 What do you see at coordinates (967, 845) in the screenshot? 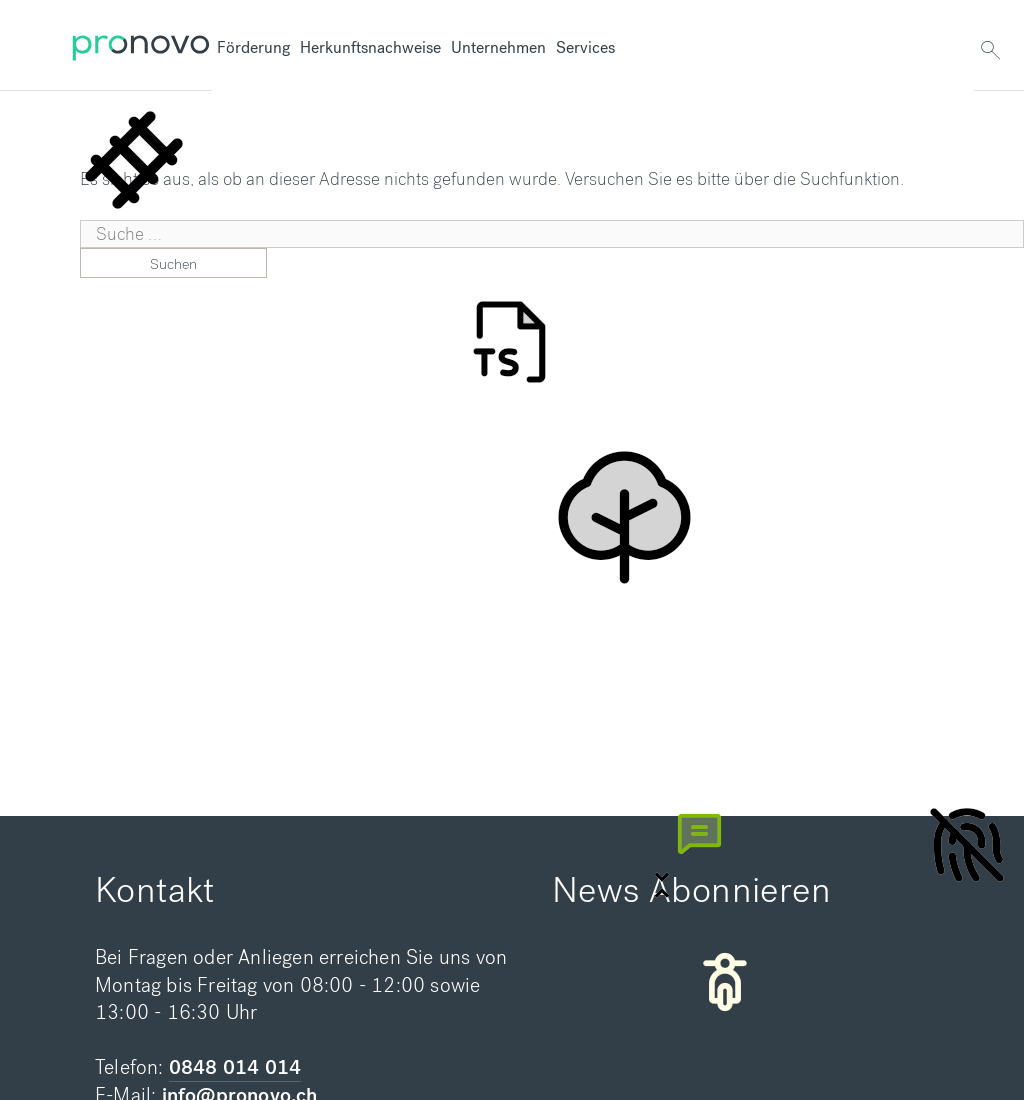
I see `disable fingerprint authentication` at bounding box center [967, 845].